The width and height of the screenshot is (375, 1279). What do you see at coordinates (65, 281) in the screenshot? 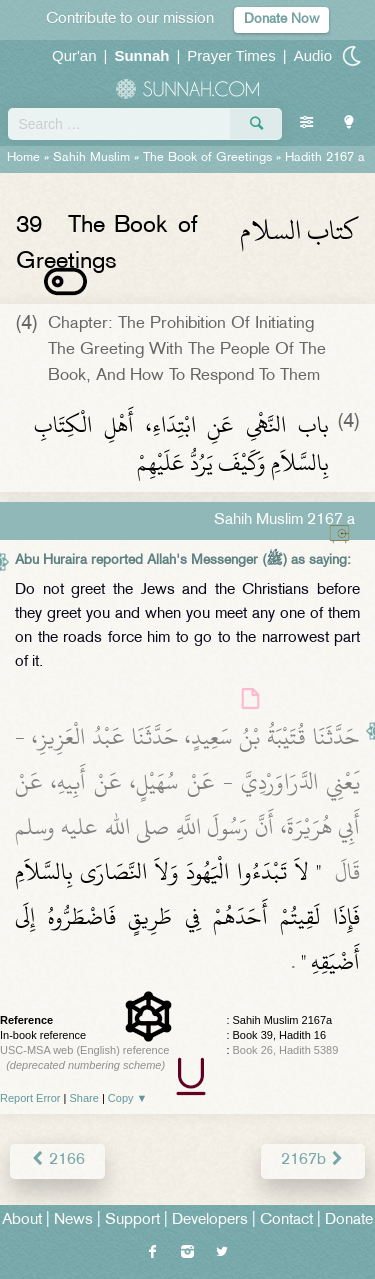
I see `toggle switch in off position` at bounding box center [65, 281].